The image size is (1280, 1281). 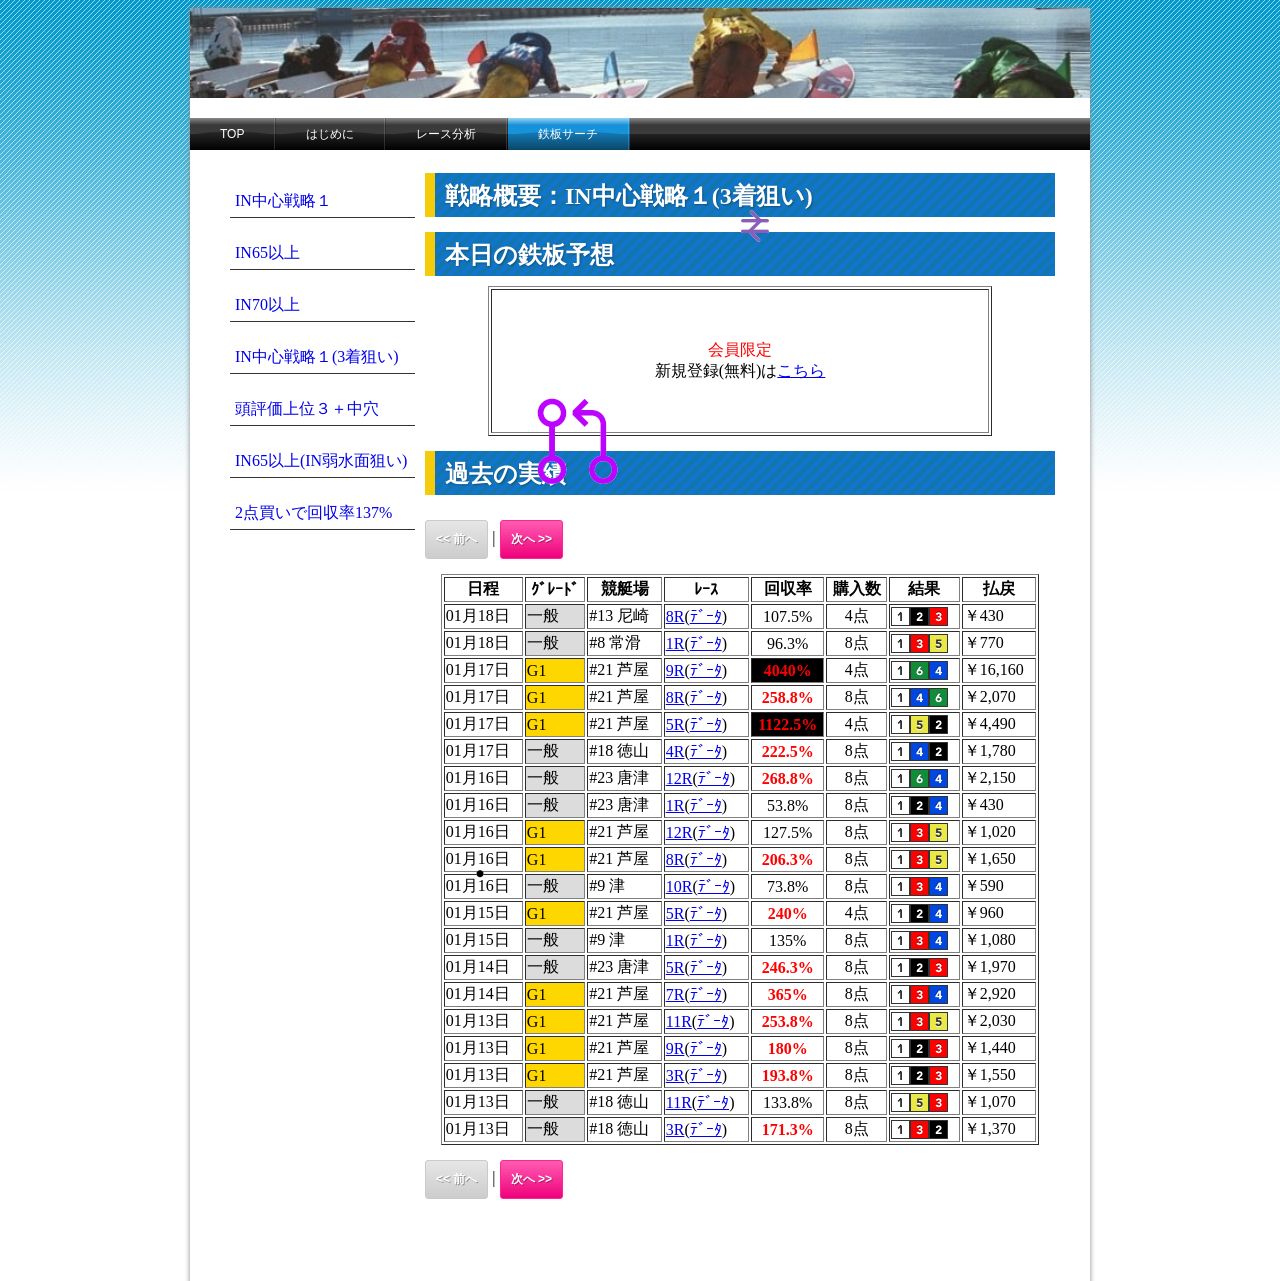 What do you see at coordinates (755, 226) in the screenshot?
I see `indicates a railway or train station` at bounding box center [755, 226].